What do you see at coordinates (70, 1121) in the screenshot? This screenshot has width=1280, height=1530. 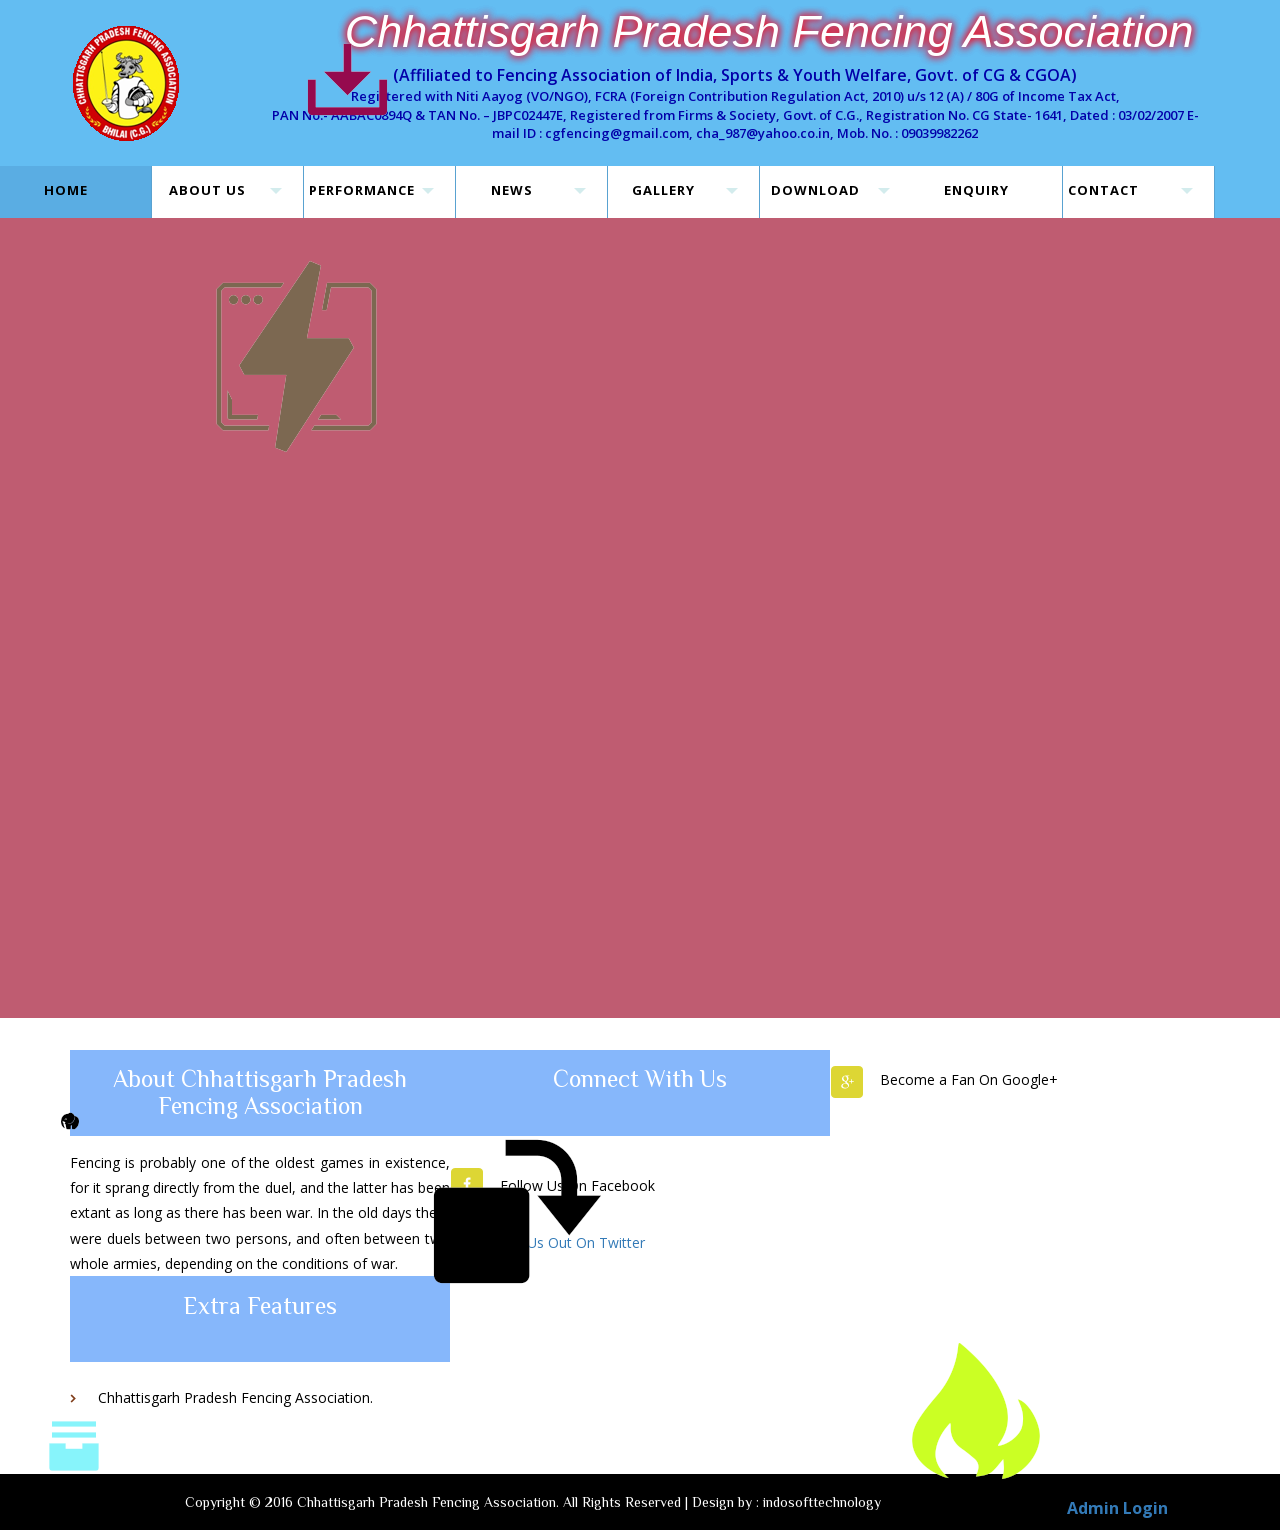 I see `open laragon local development environment` at bounding box center [70, 1121].